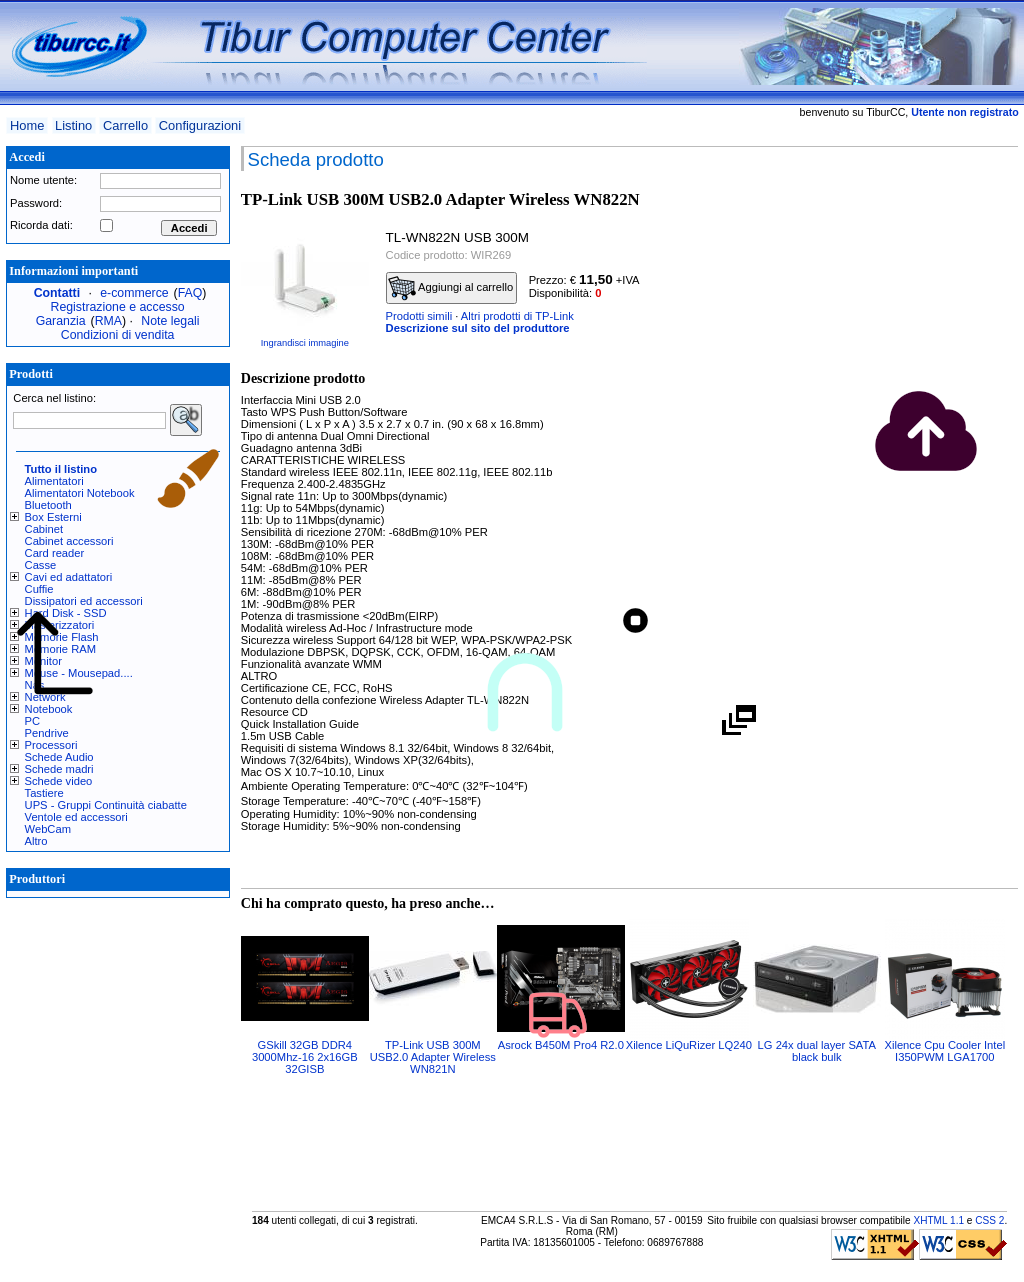  Describe the element at coordinates (558, 1013) in the screenshot. I see `track your delivery status` at that location.